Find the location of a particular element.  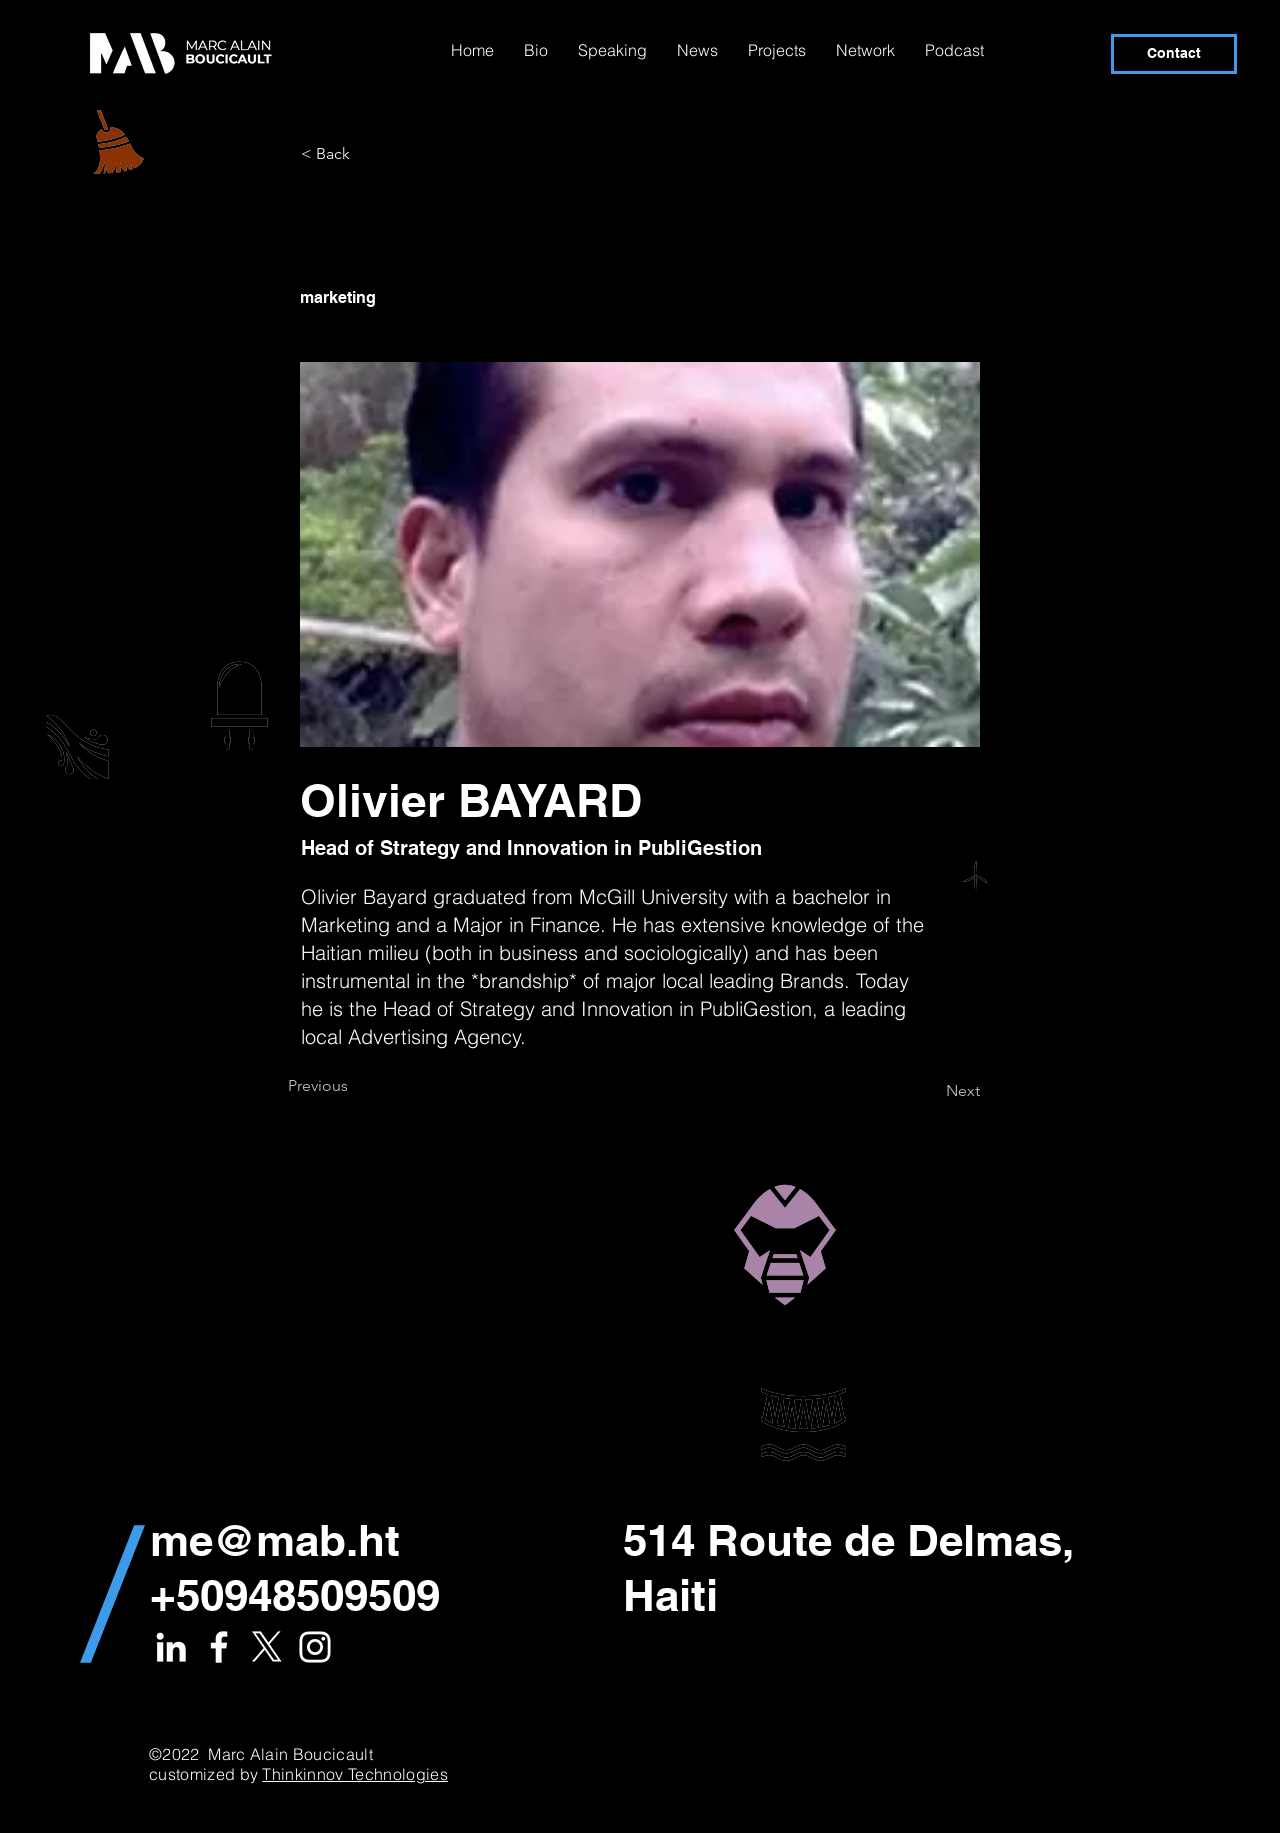

rope bridge obstacle or crossing point in a game is located at coordinates (803, 1420).